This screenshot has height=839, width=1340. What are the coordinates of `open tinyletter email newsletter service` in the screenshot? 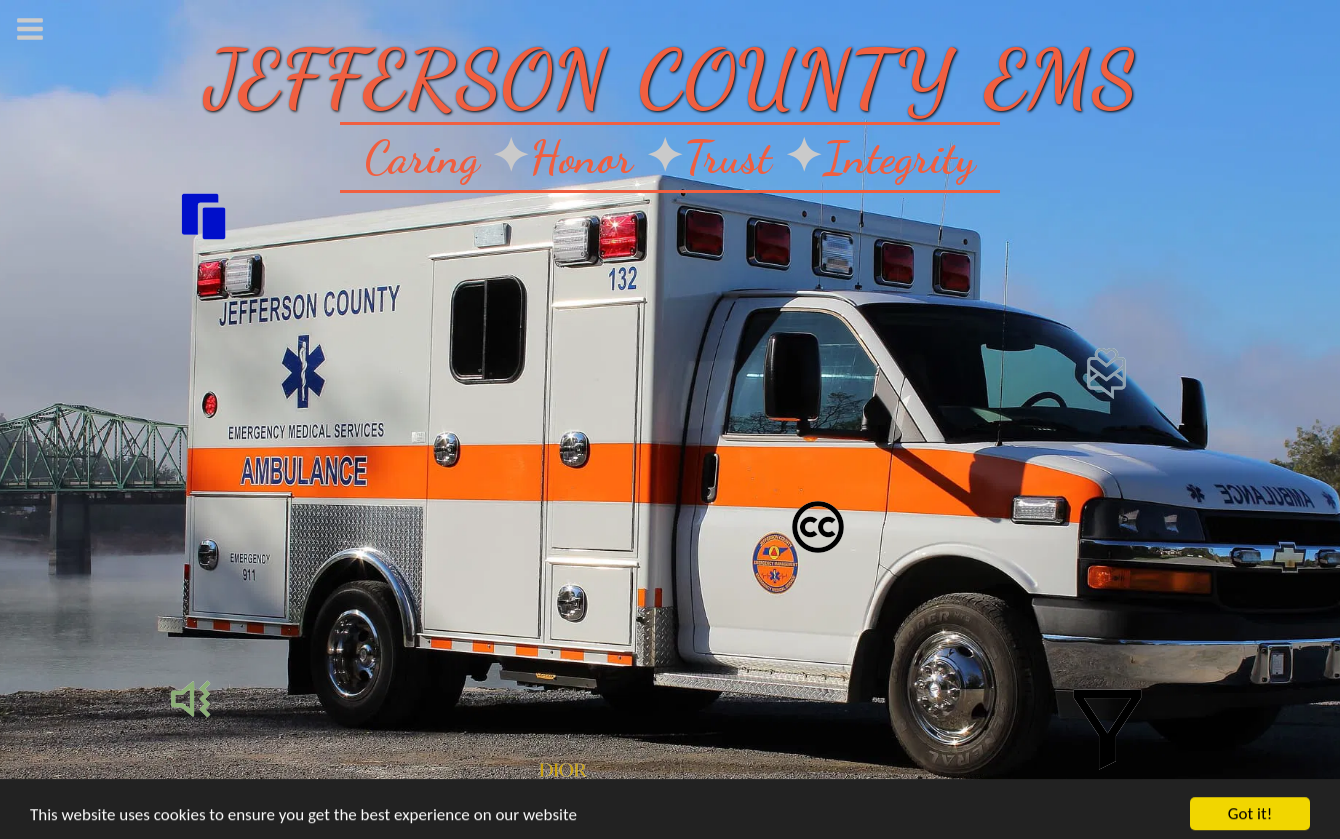 It's located at (1106, 373).